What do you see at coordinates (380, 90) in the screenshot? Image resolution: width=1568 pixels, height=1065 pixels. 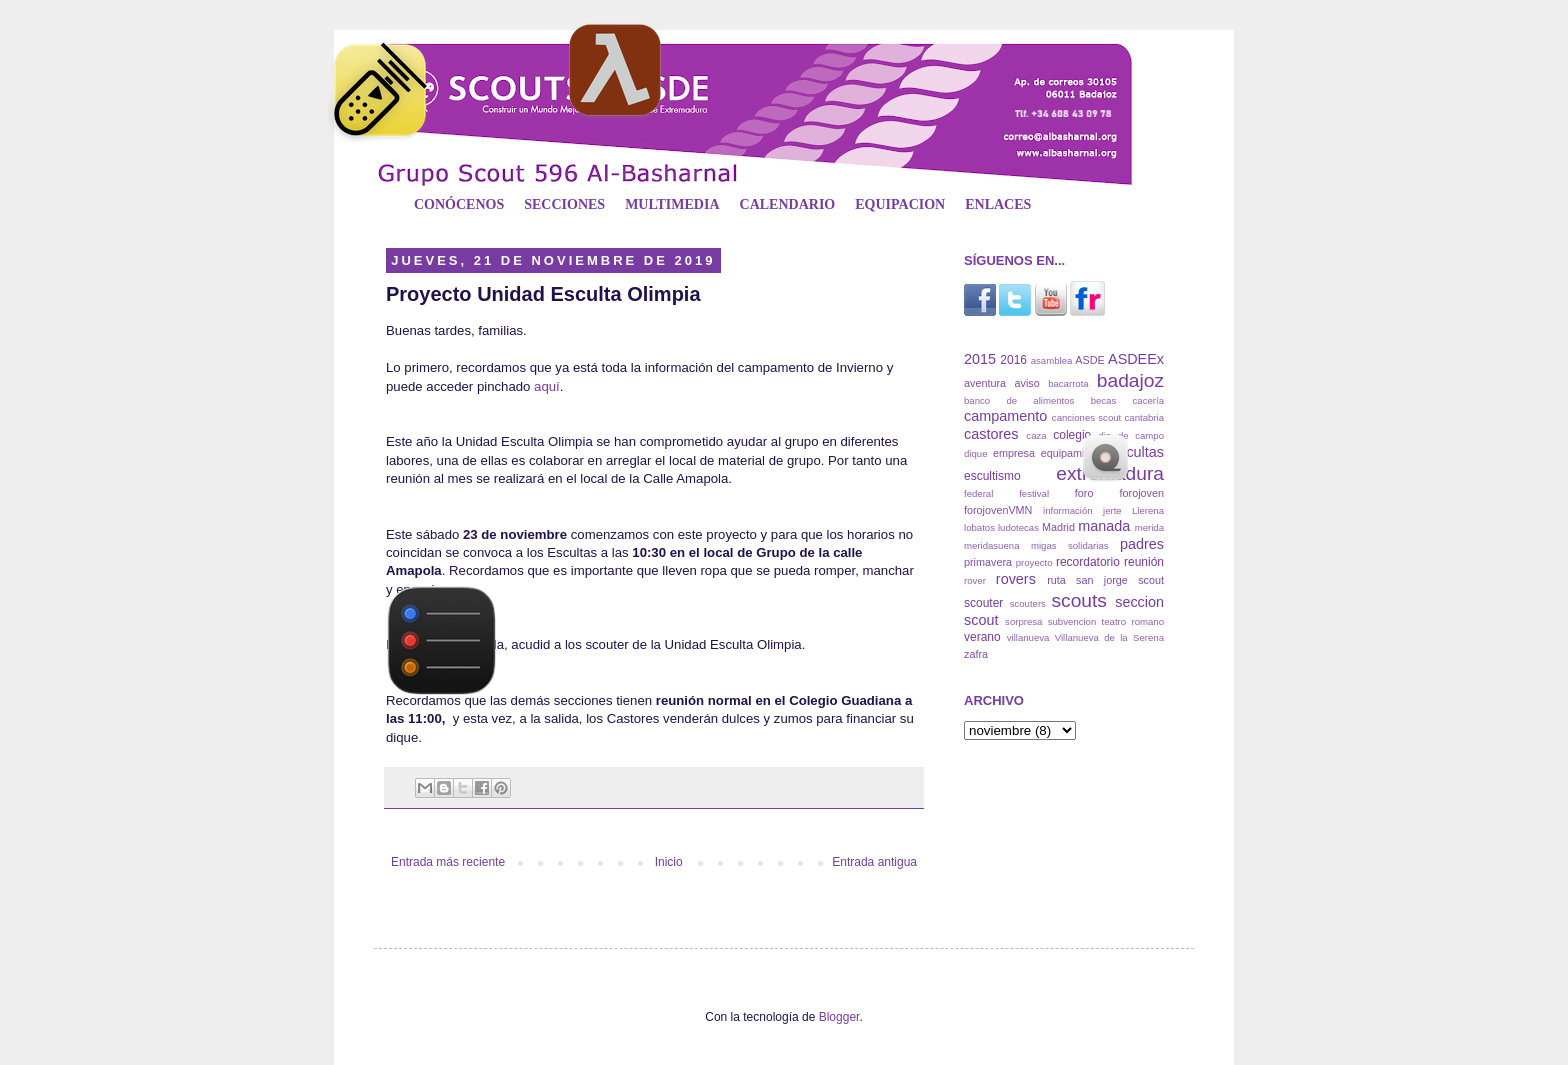 I see `open community remote app` at bounding box center [380, 90].